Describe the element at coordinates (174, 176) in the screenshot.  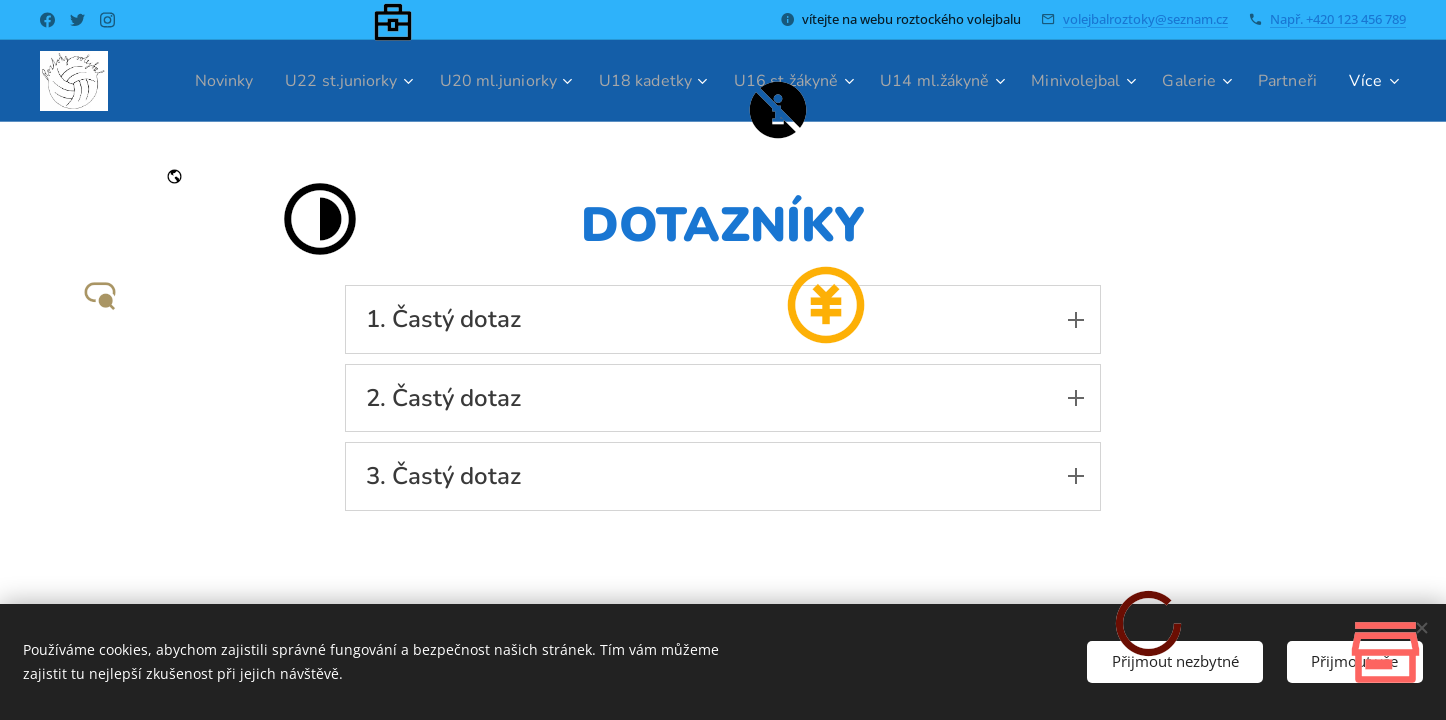
I see `switch to global or worldwide view` at that location.